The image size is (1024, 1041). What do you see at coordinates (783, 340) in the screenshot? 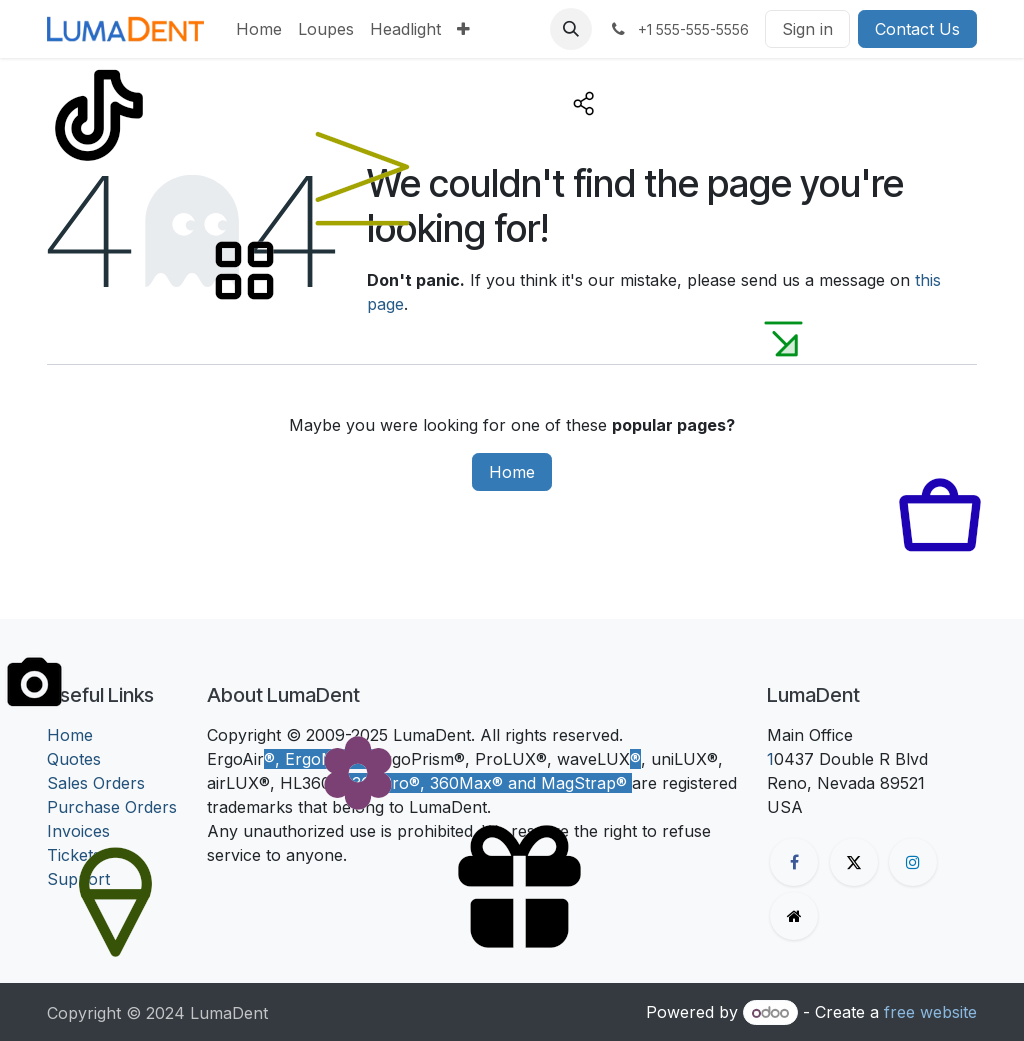
I see `move item to bottom-right corner` at bounding box center [783, 340].